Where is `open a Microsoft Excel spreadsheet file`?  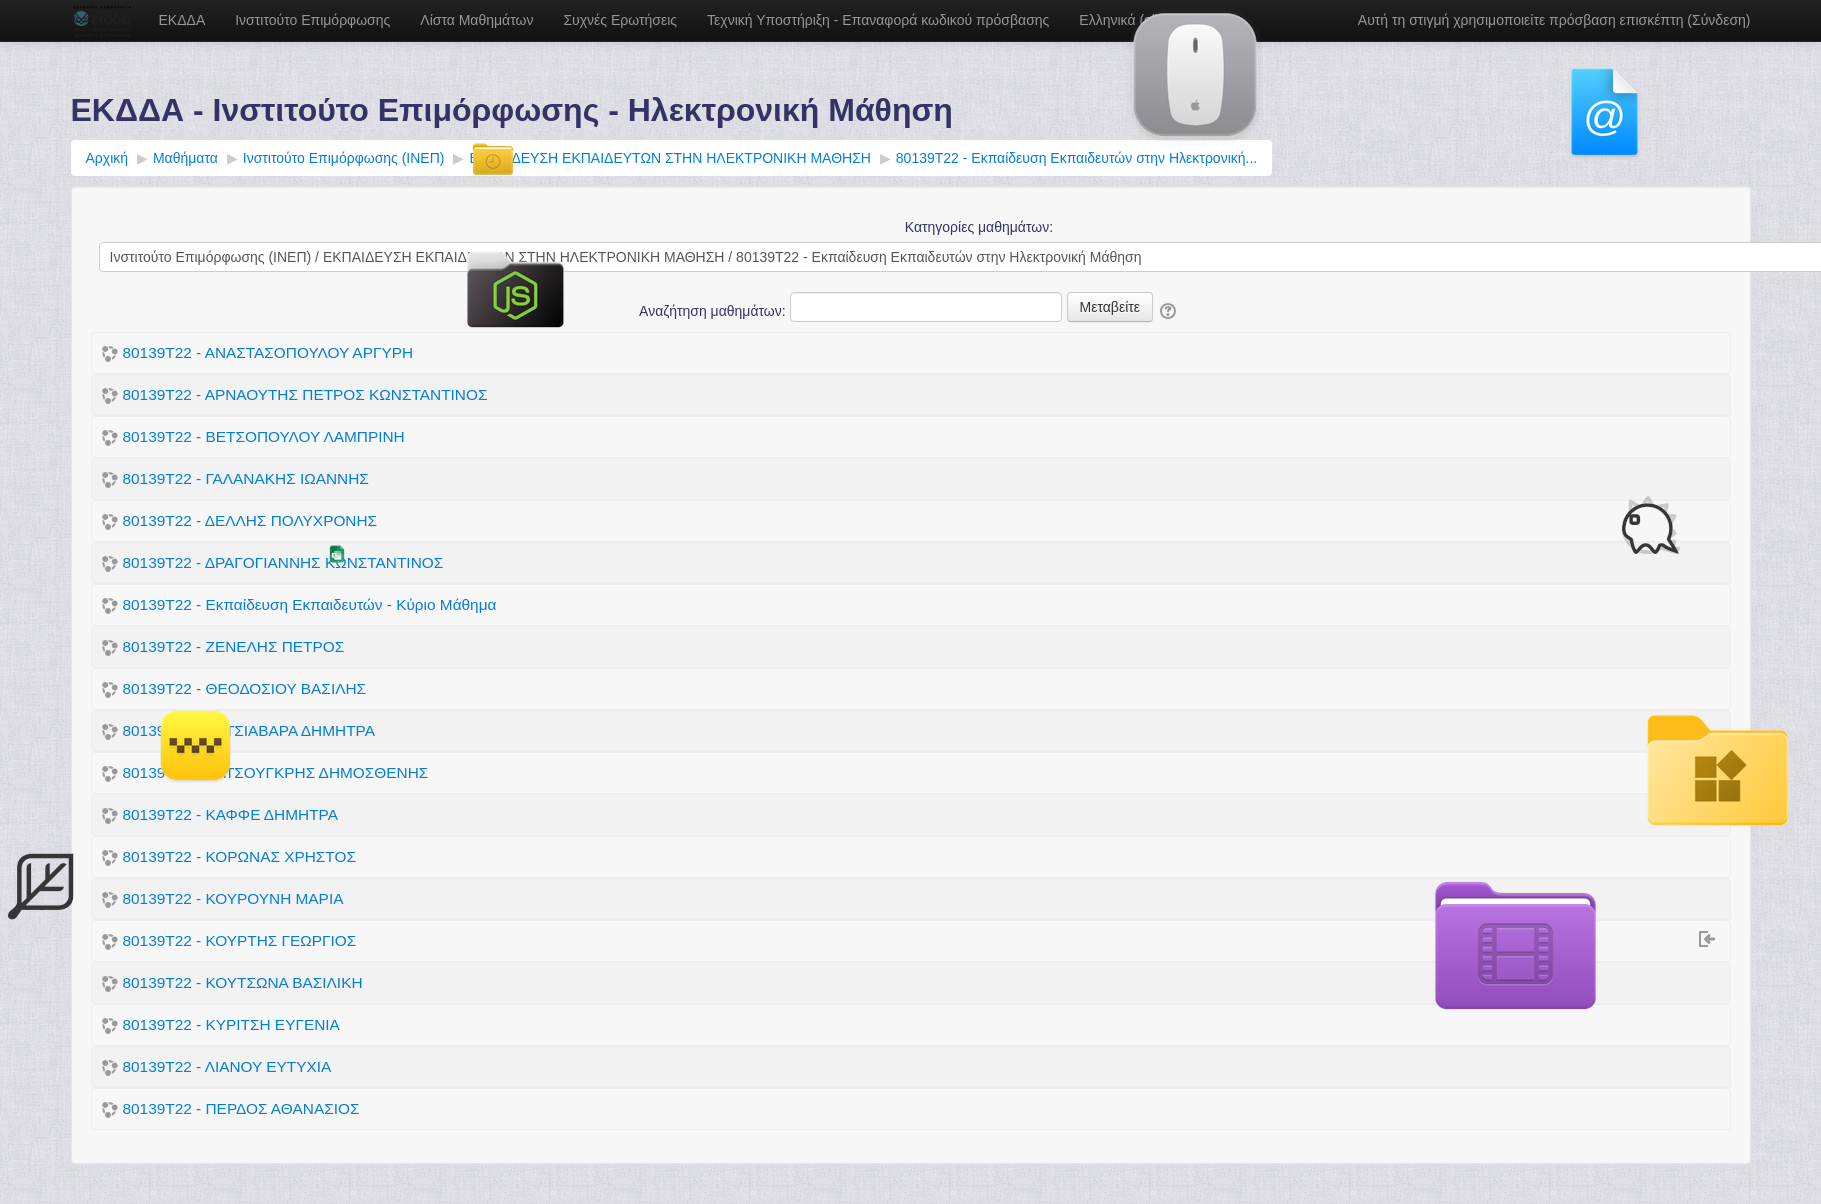
open a Microsoft Excel spreadsheet file is located at coordinates (337, 554).